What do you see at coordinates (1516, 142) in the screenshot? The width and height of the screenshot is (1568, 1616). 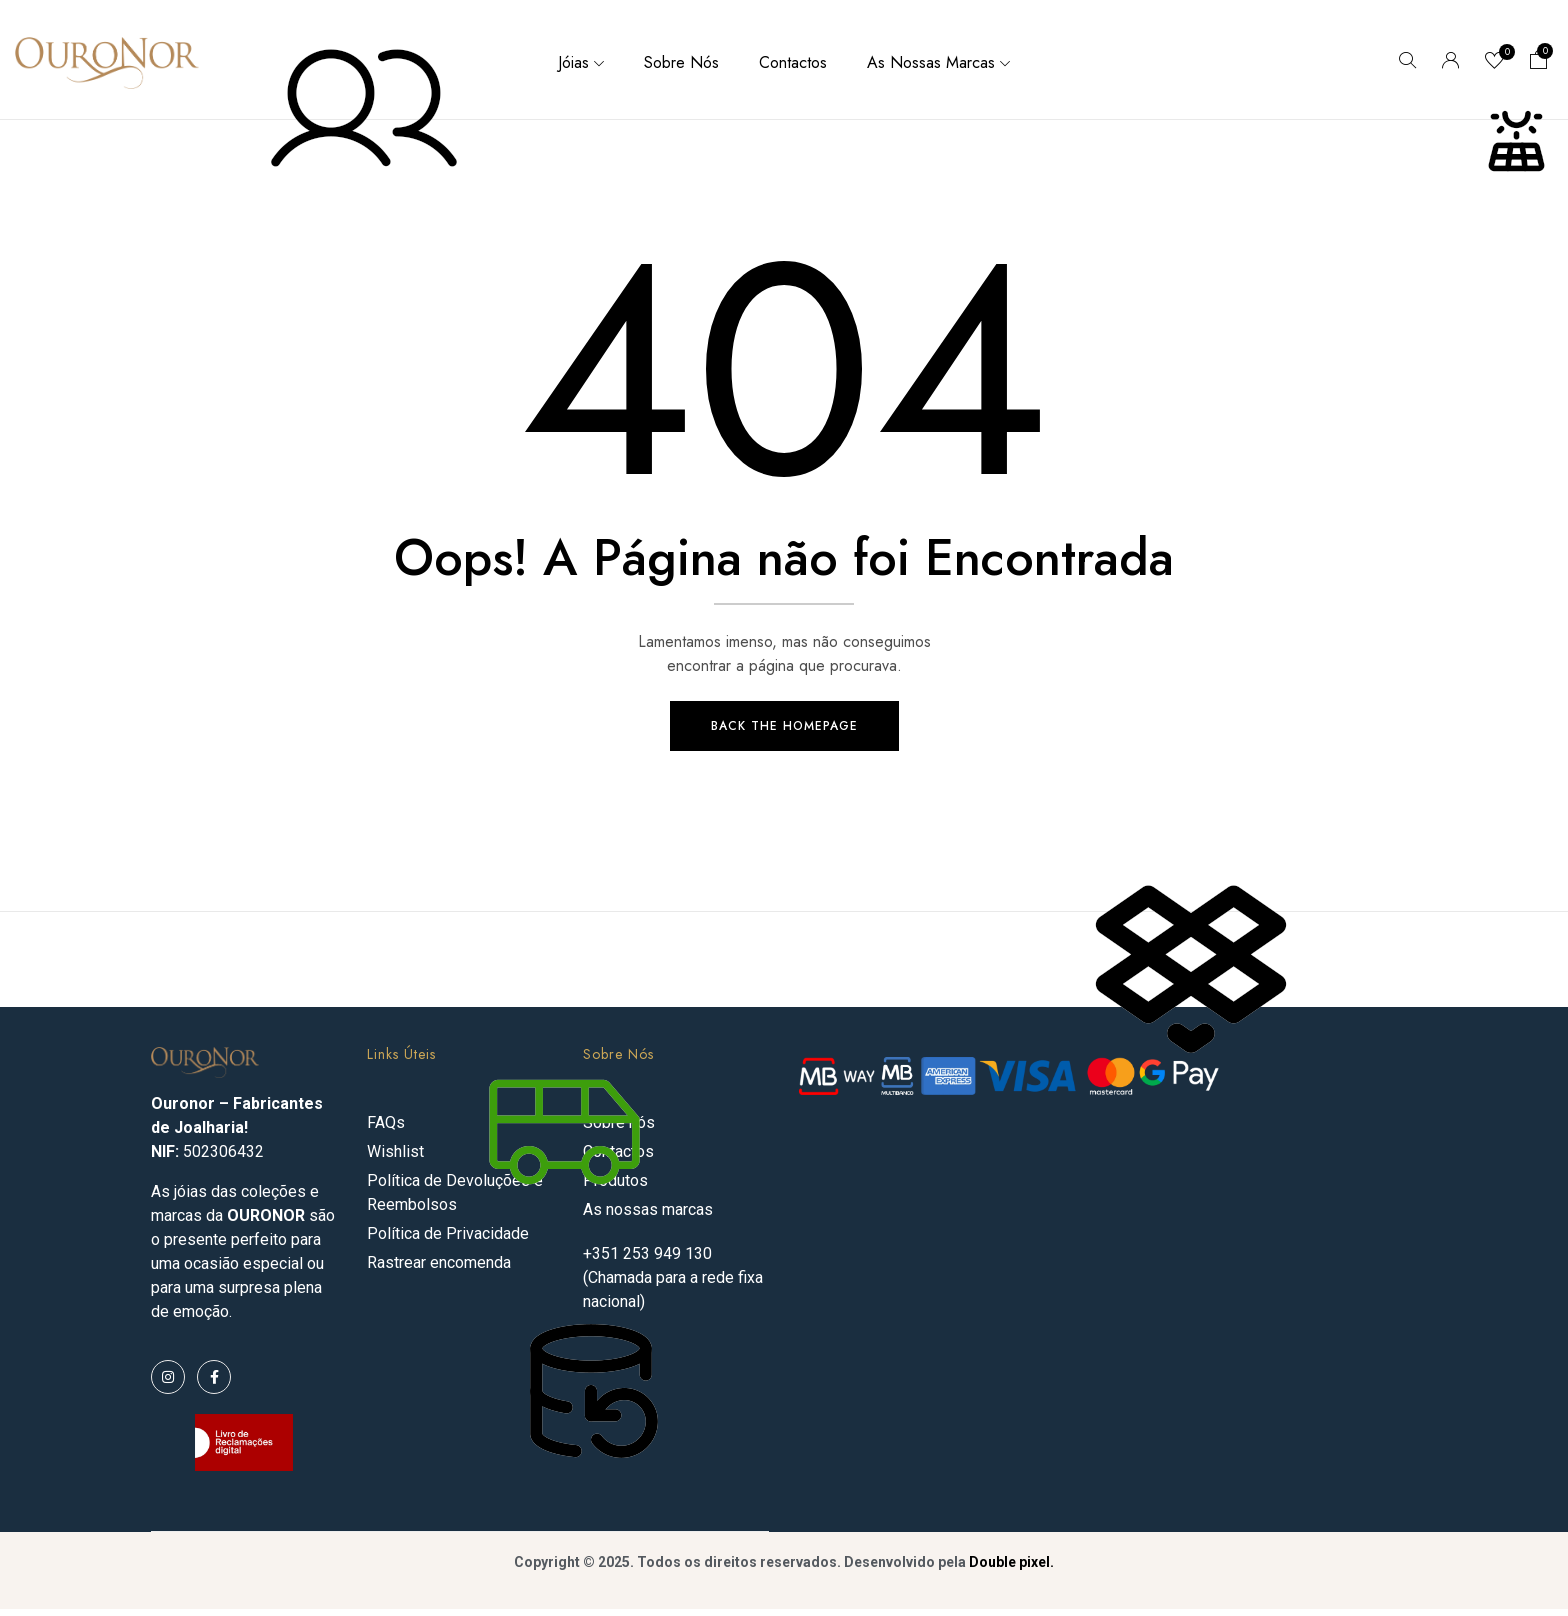 I see `access solar energy settings` at bounding box center [1516, 142].